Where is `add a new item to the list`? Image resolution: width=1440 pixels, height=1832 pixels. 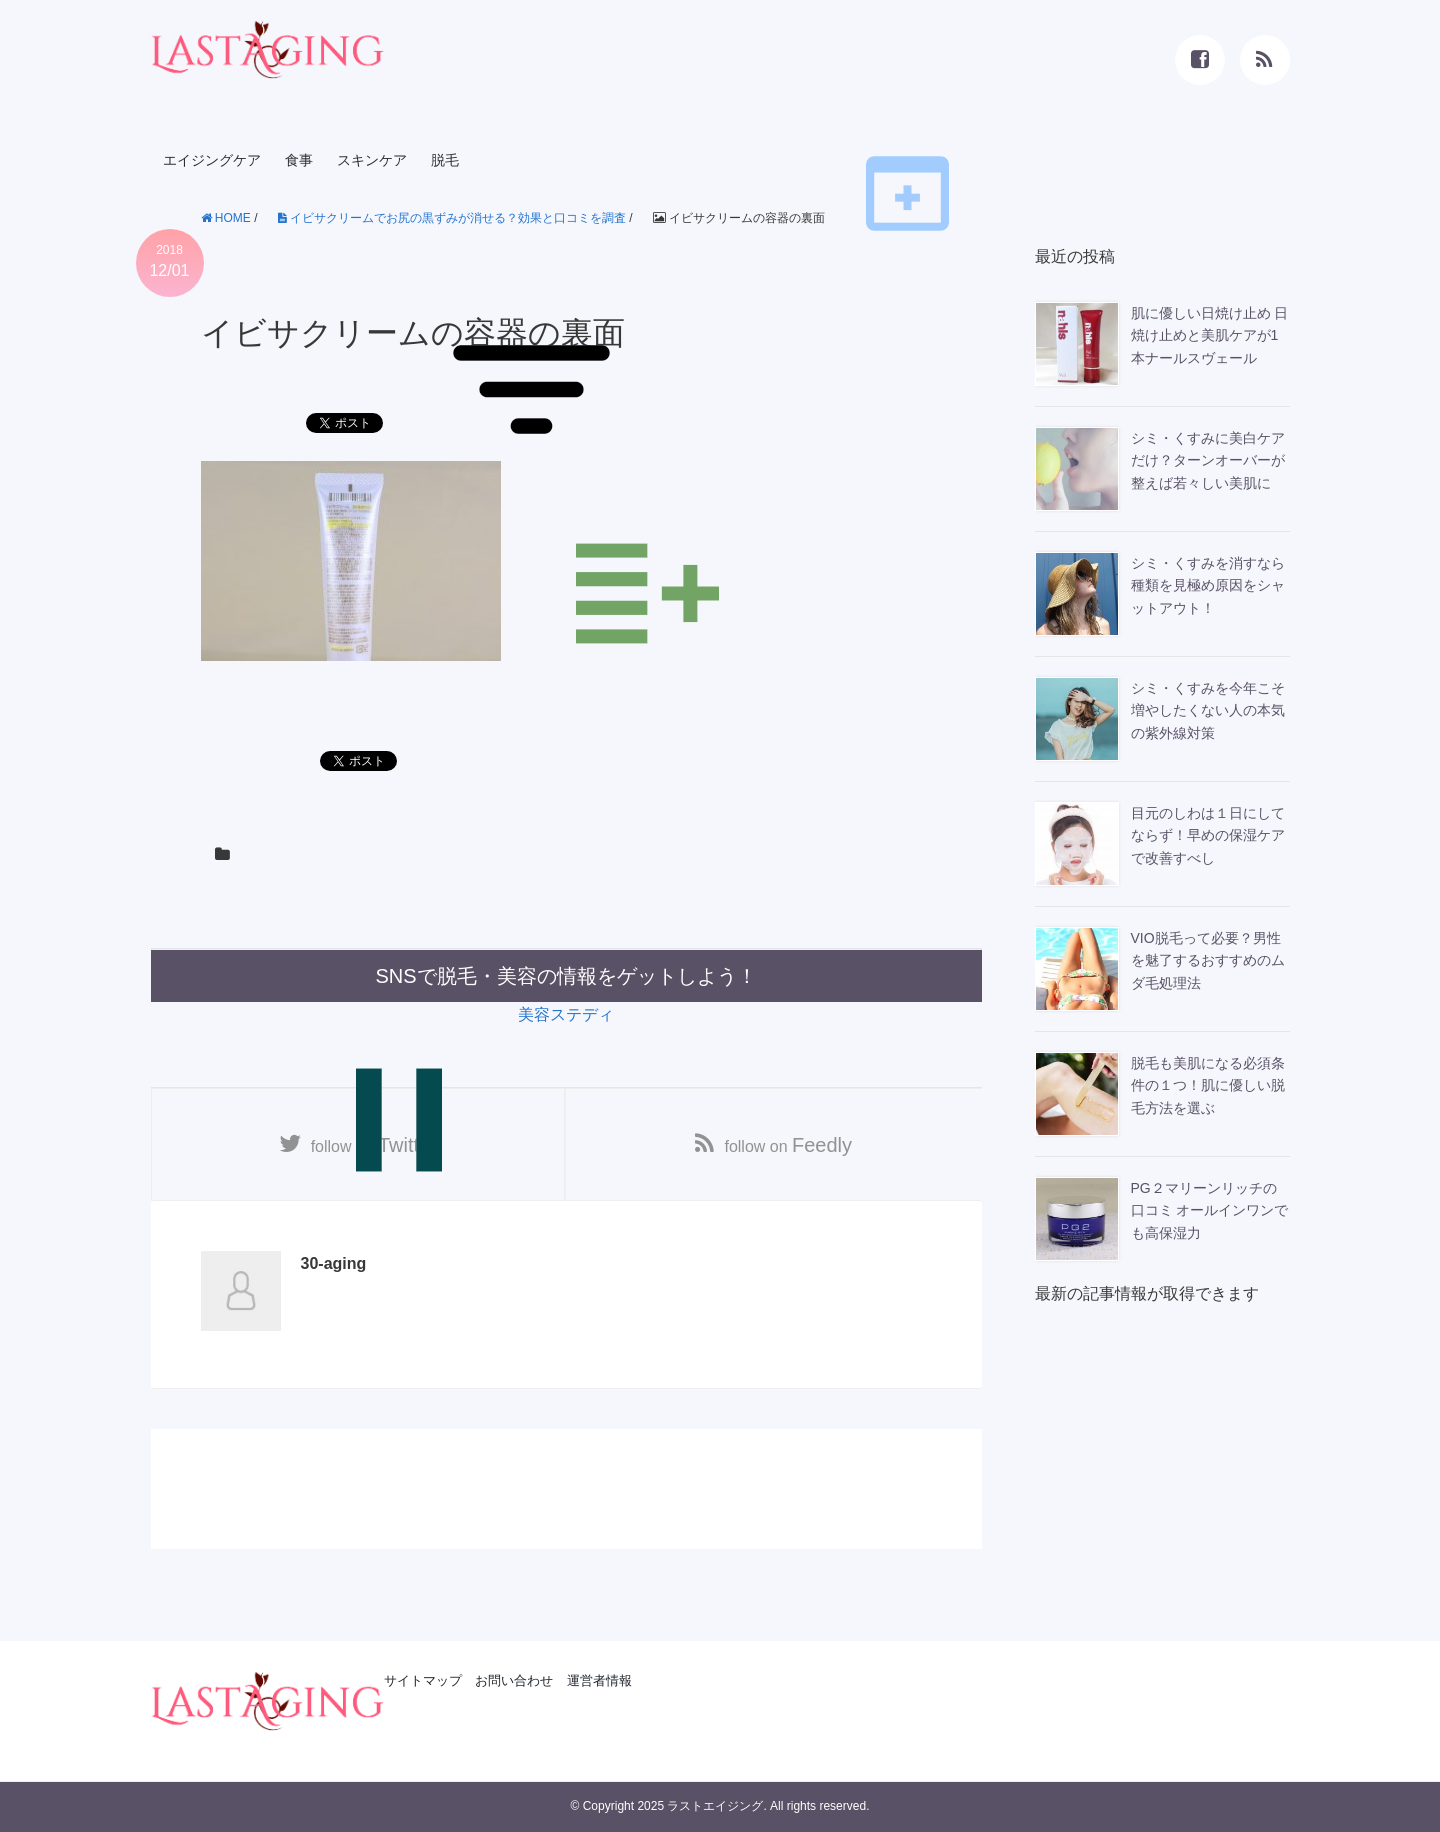 add a new item to the list is located at coordinates (647, 593).